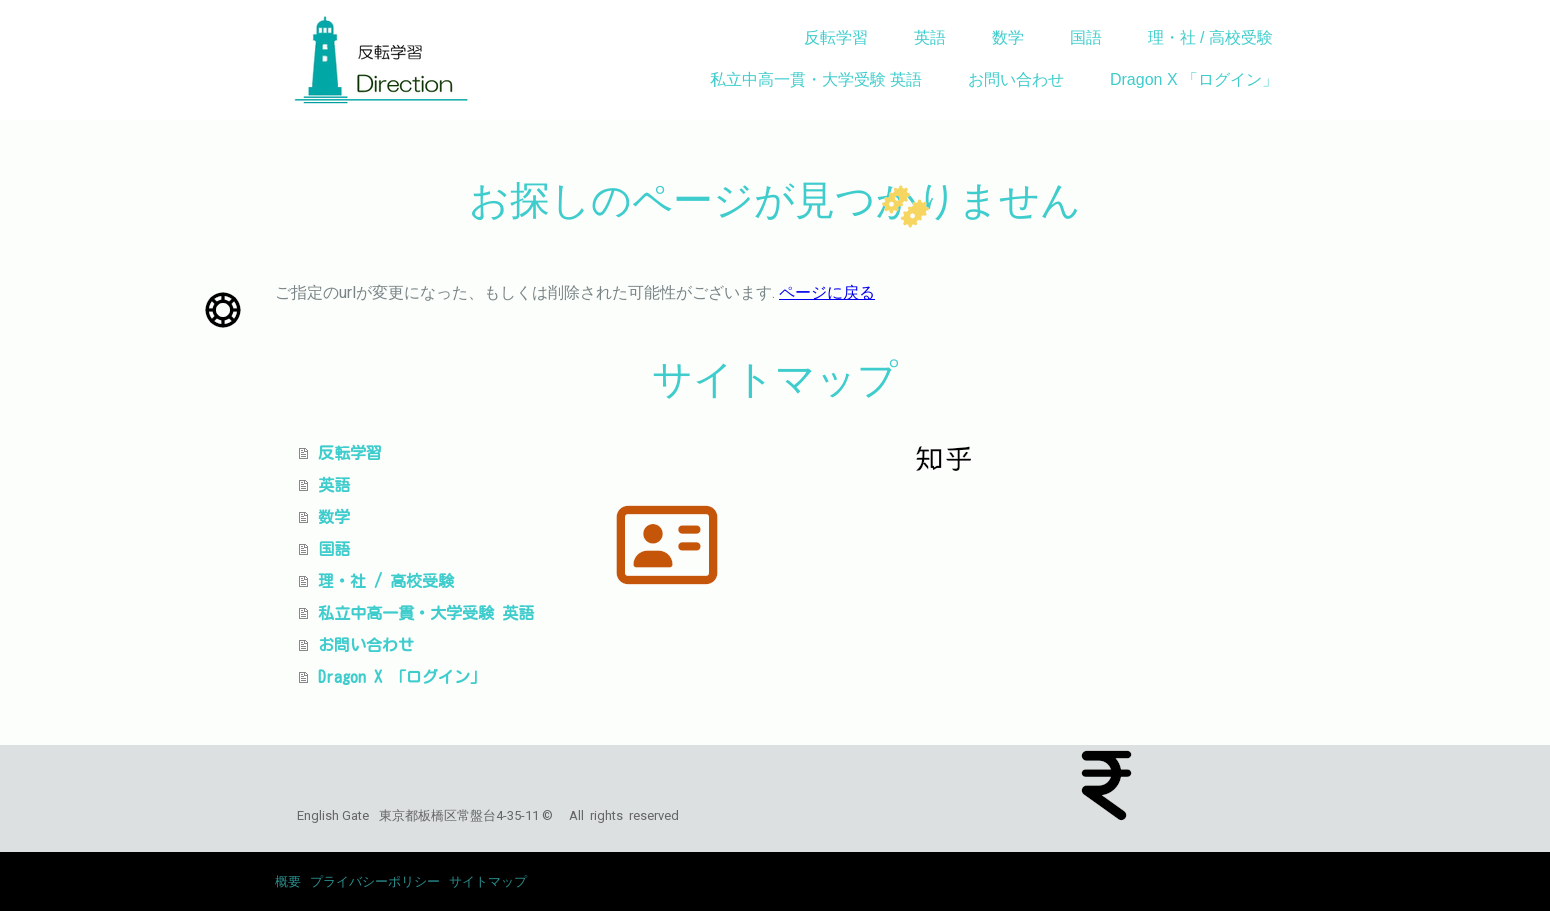 Image resolution: width=1550 pixels, height=911 pixels. Describe the element at coordinates (943, 458) in the screenshot. I see `open zhihu app or website` at that location.